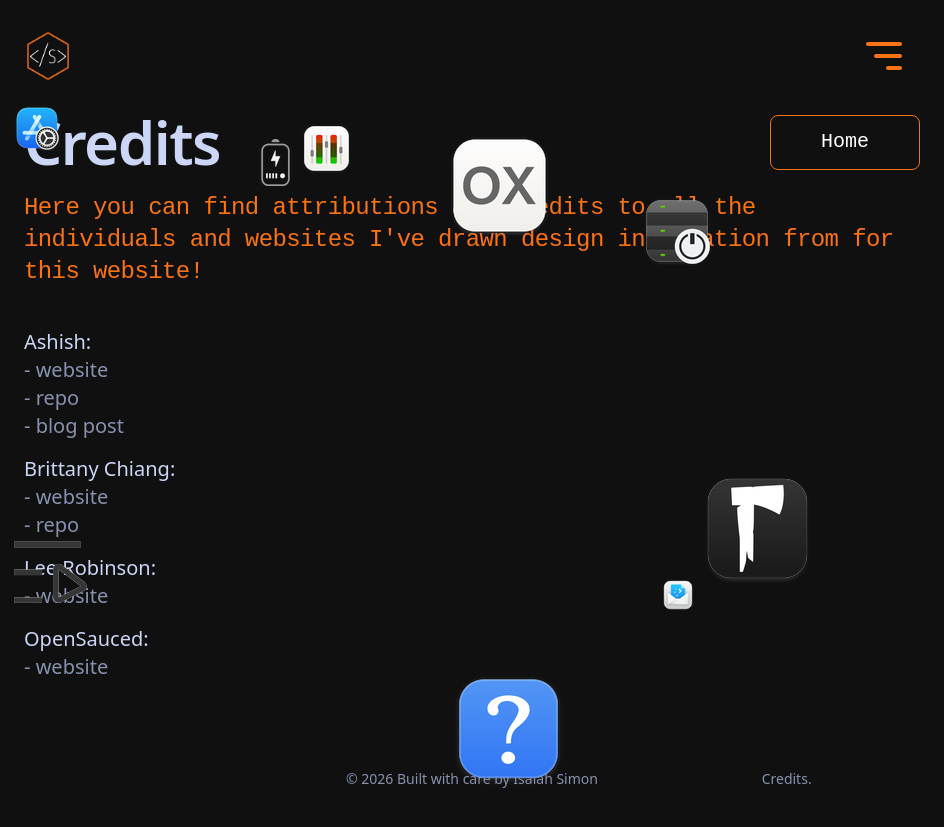  I want to click on view or manage the play queue, so click(47, 569).